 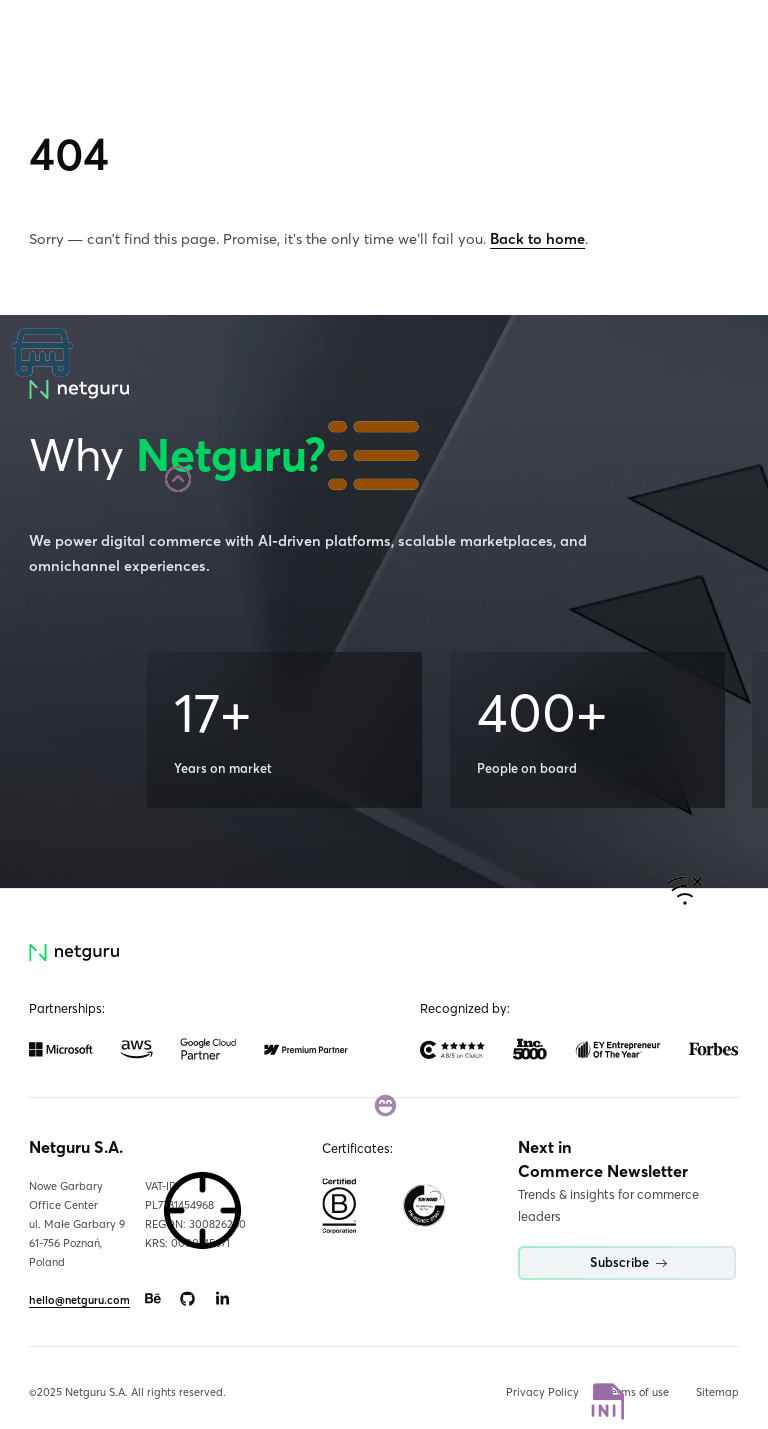 I want to click on view items in a list format, so click(x=373, y=455).